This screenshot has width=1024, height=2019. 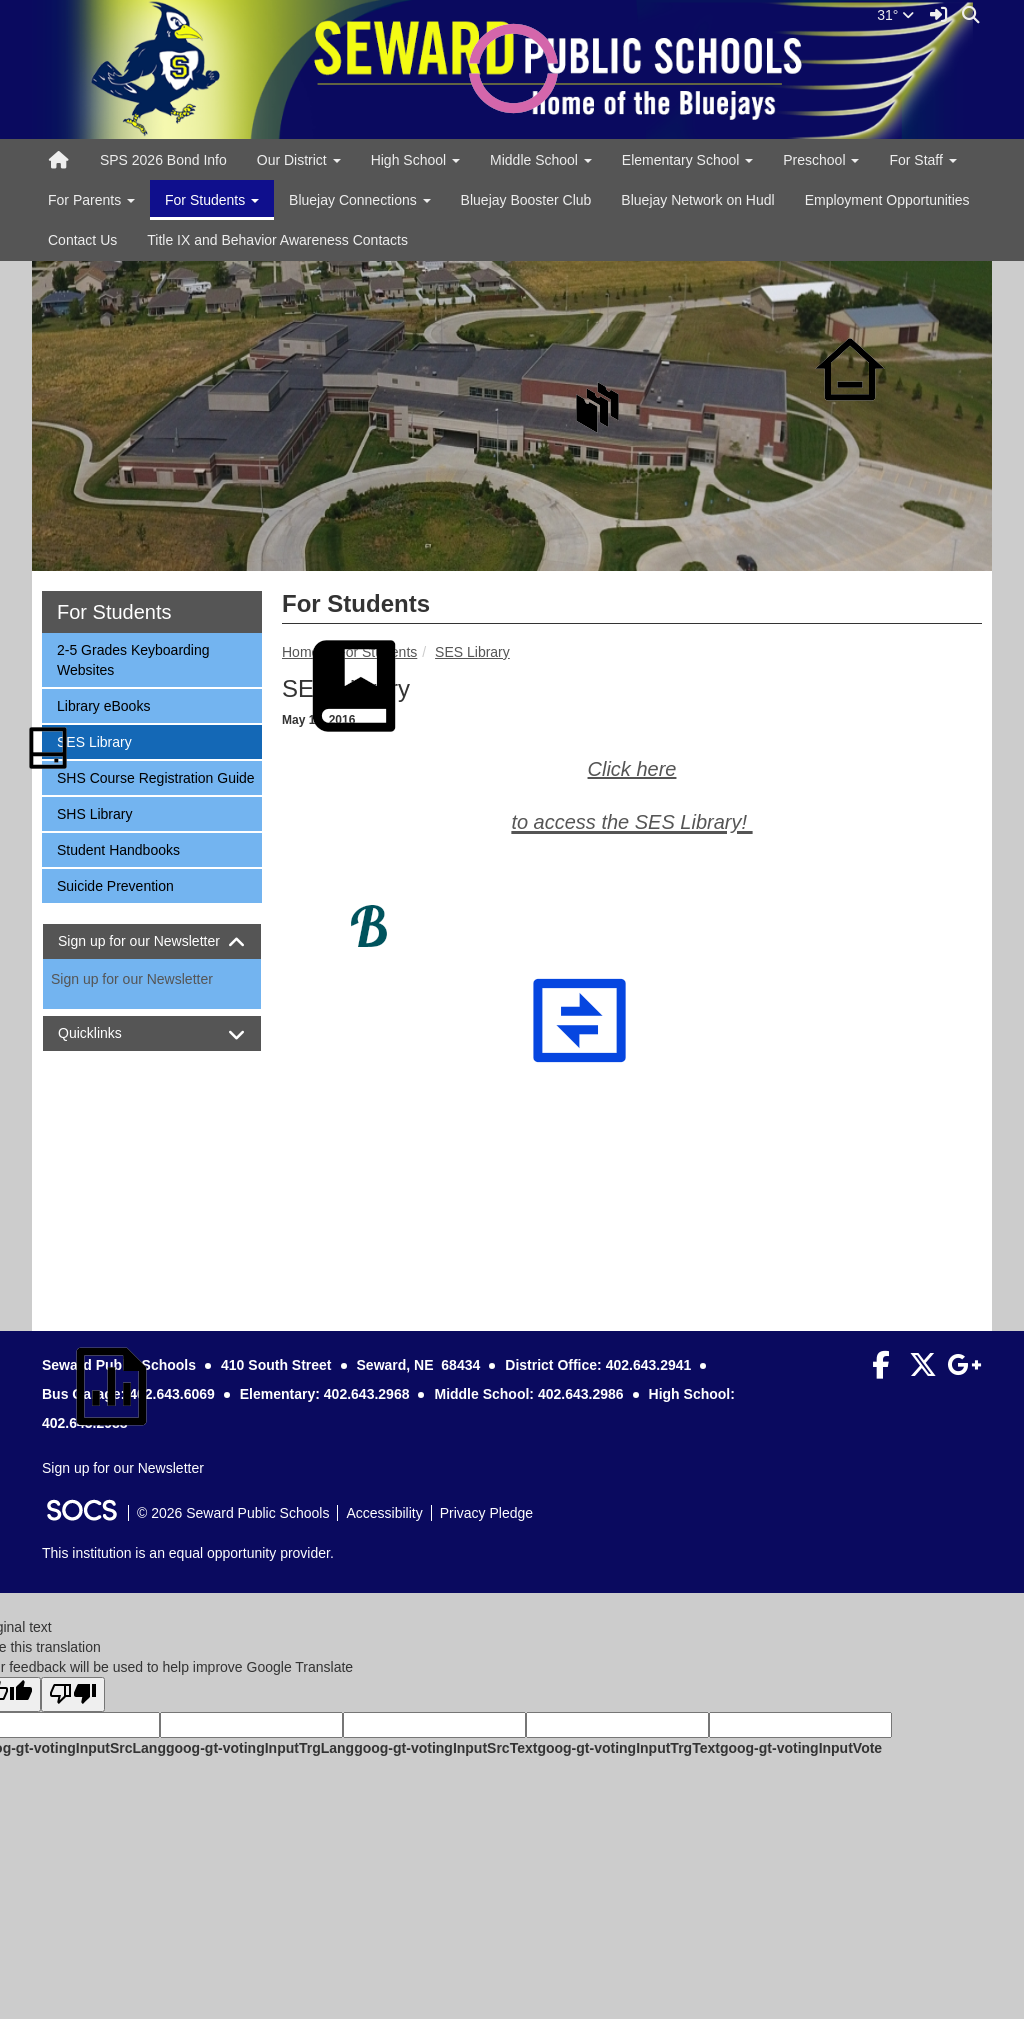 I want to click on access your bookmarked items, so click(x=354, y=686).